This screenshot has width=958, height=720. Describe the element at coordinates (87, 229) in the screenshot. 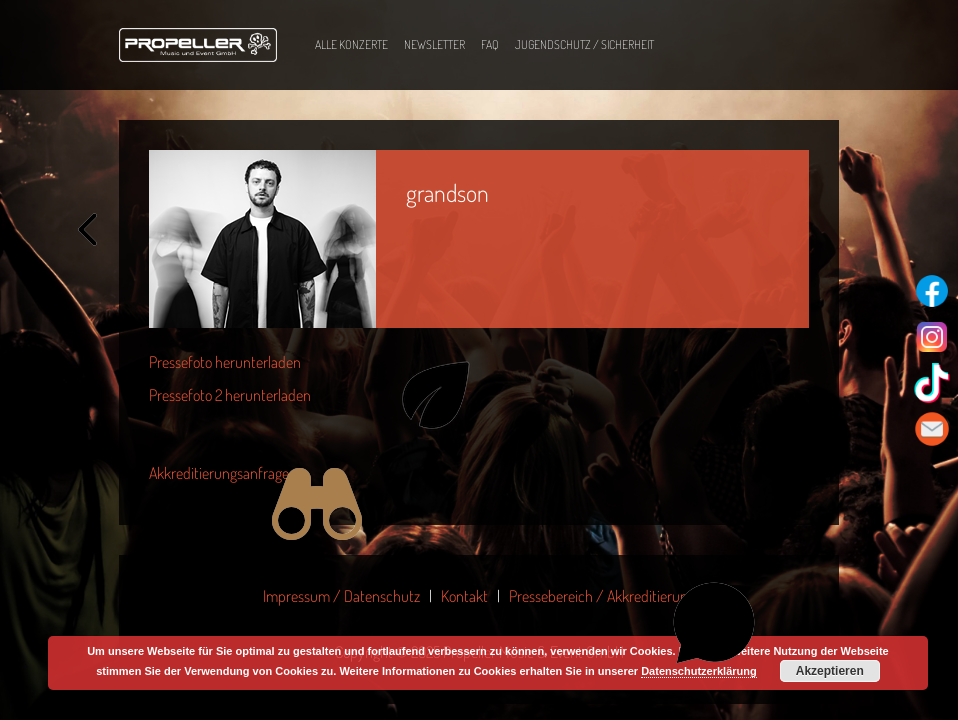

I see `go back to the previous screen` at that location.